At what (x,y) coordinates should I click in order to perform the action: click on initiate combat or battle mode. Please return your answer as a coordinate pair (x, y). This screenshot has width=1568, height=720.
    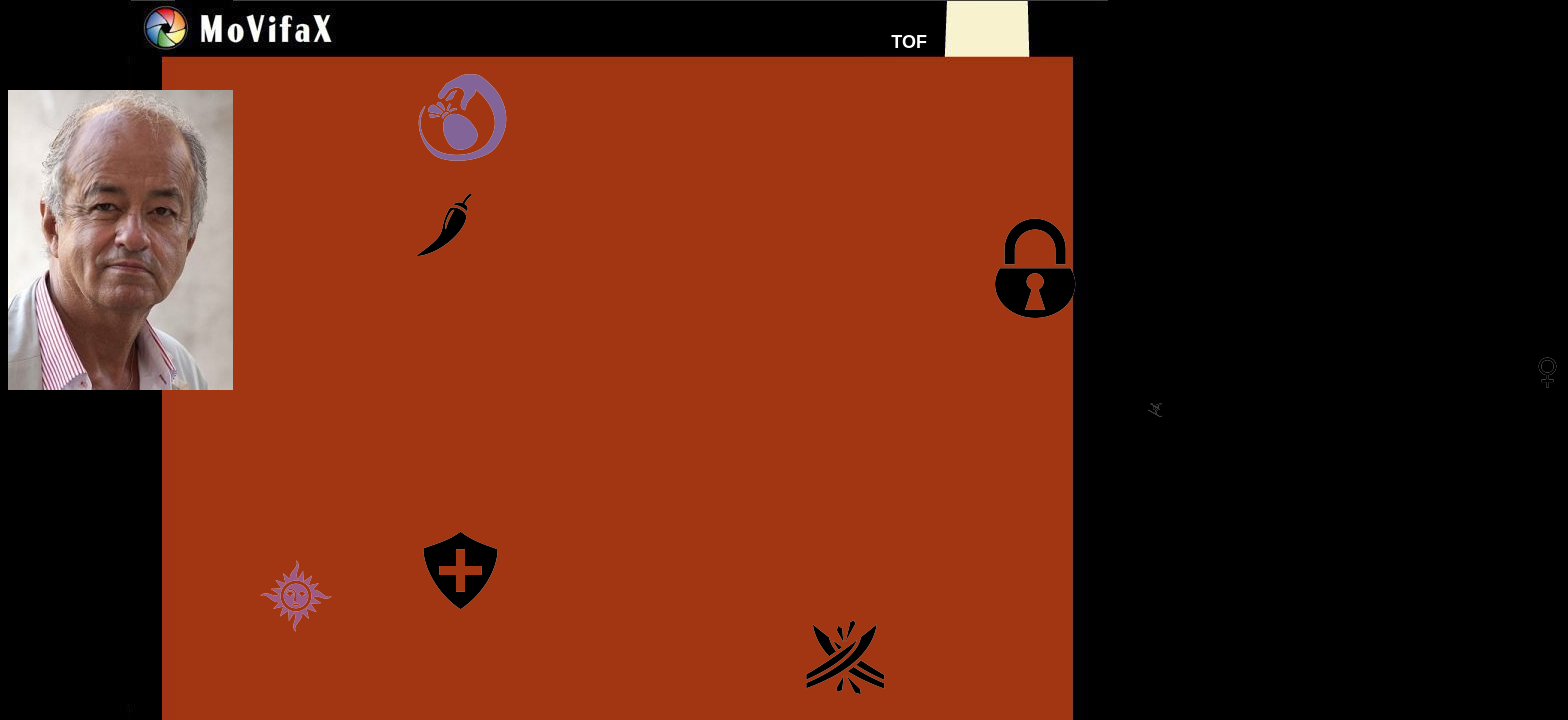
    Looking at the image, I should click on (845, 658).